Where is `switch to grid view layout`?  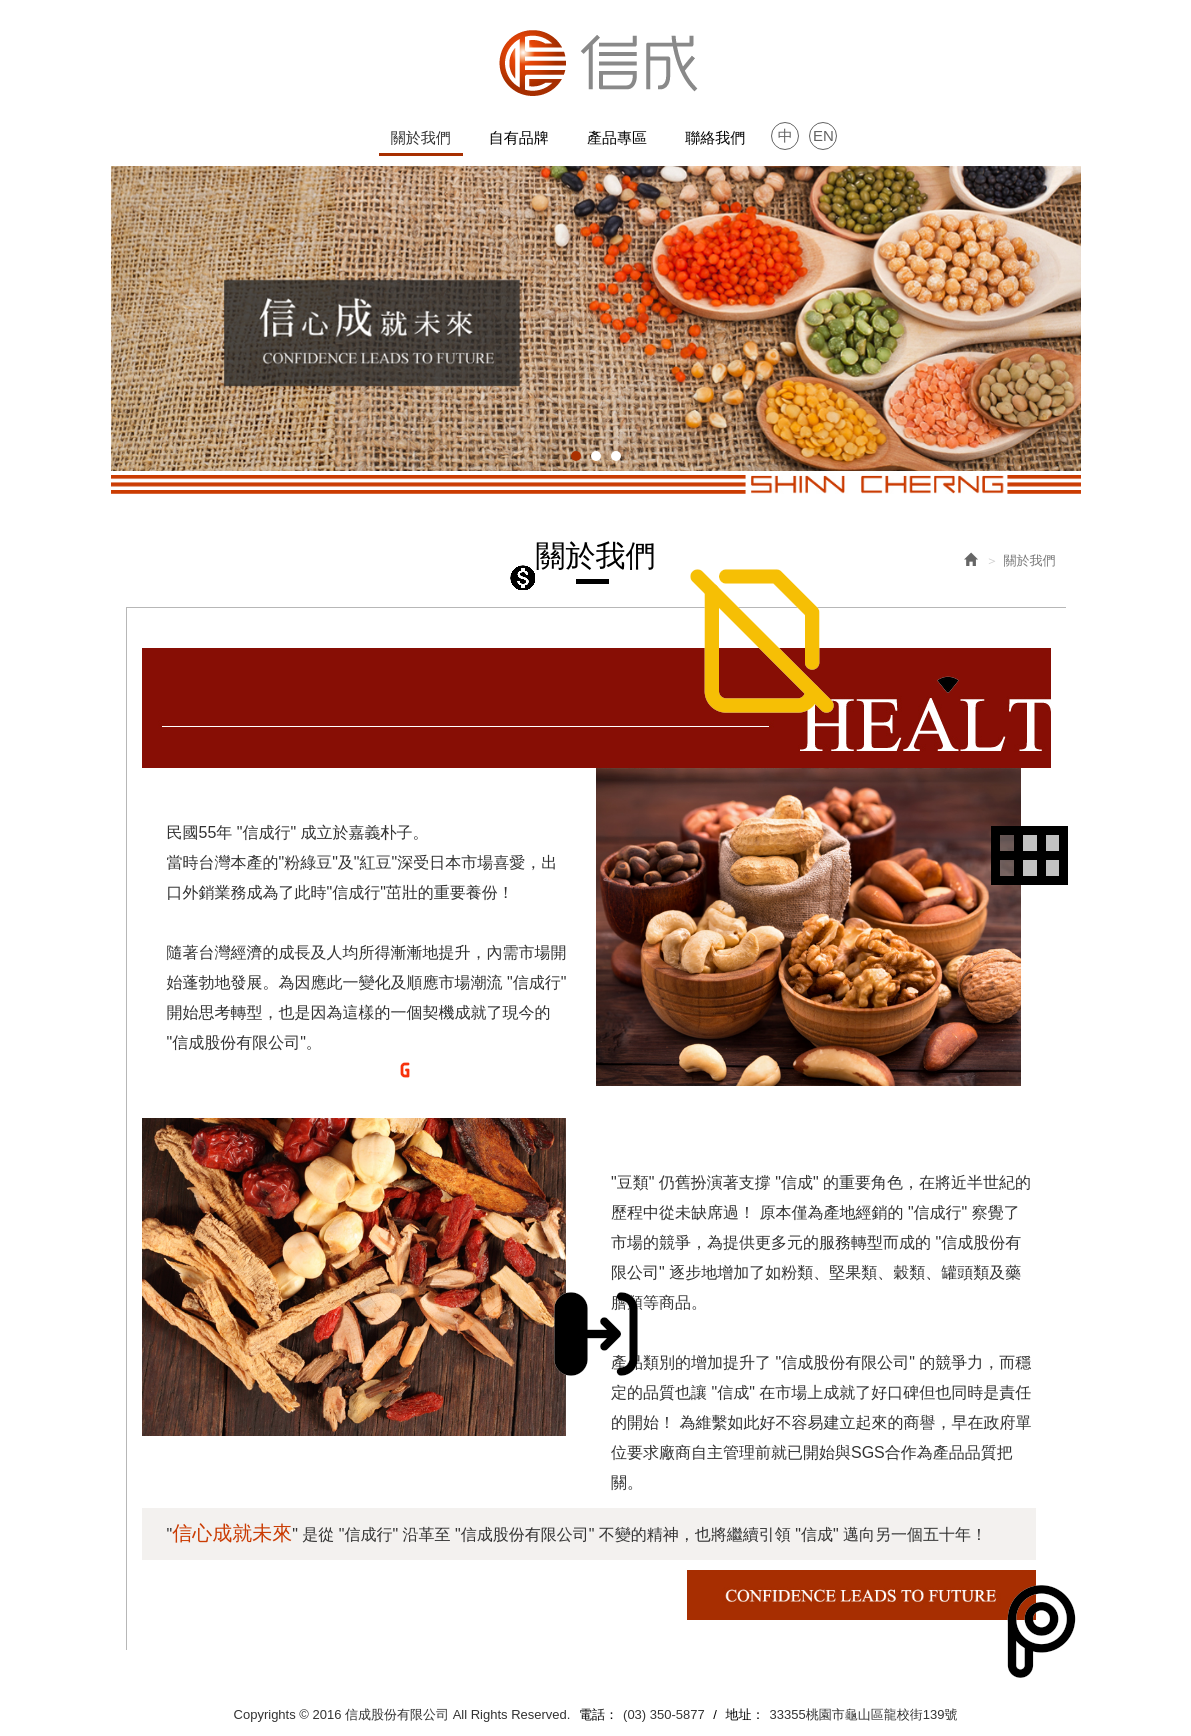
switch to grid view layout is located at coordinates (1027, 857).